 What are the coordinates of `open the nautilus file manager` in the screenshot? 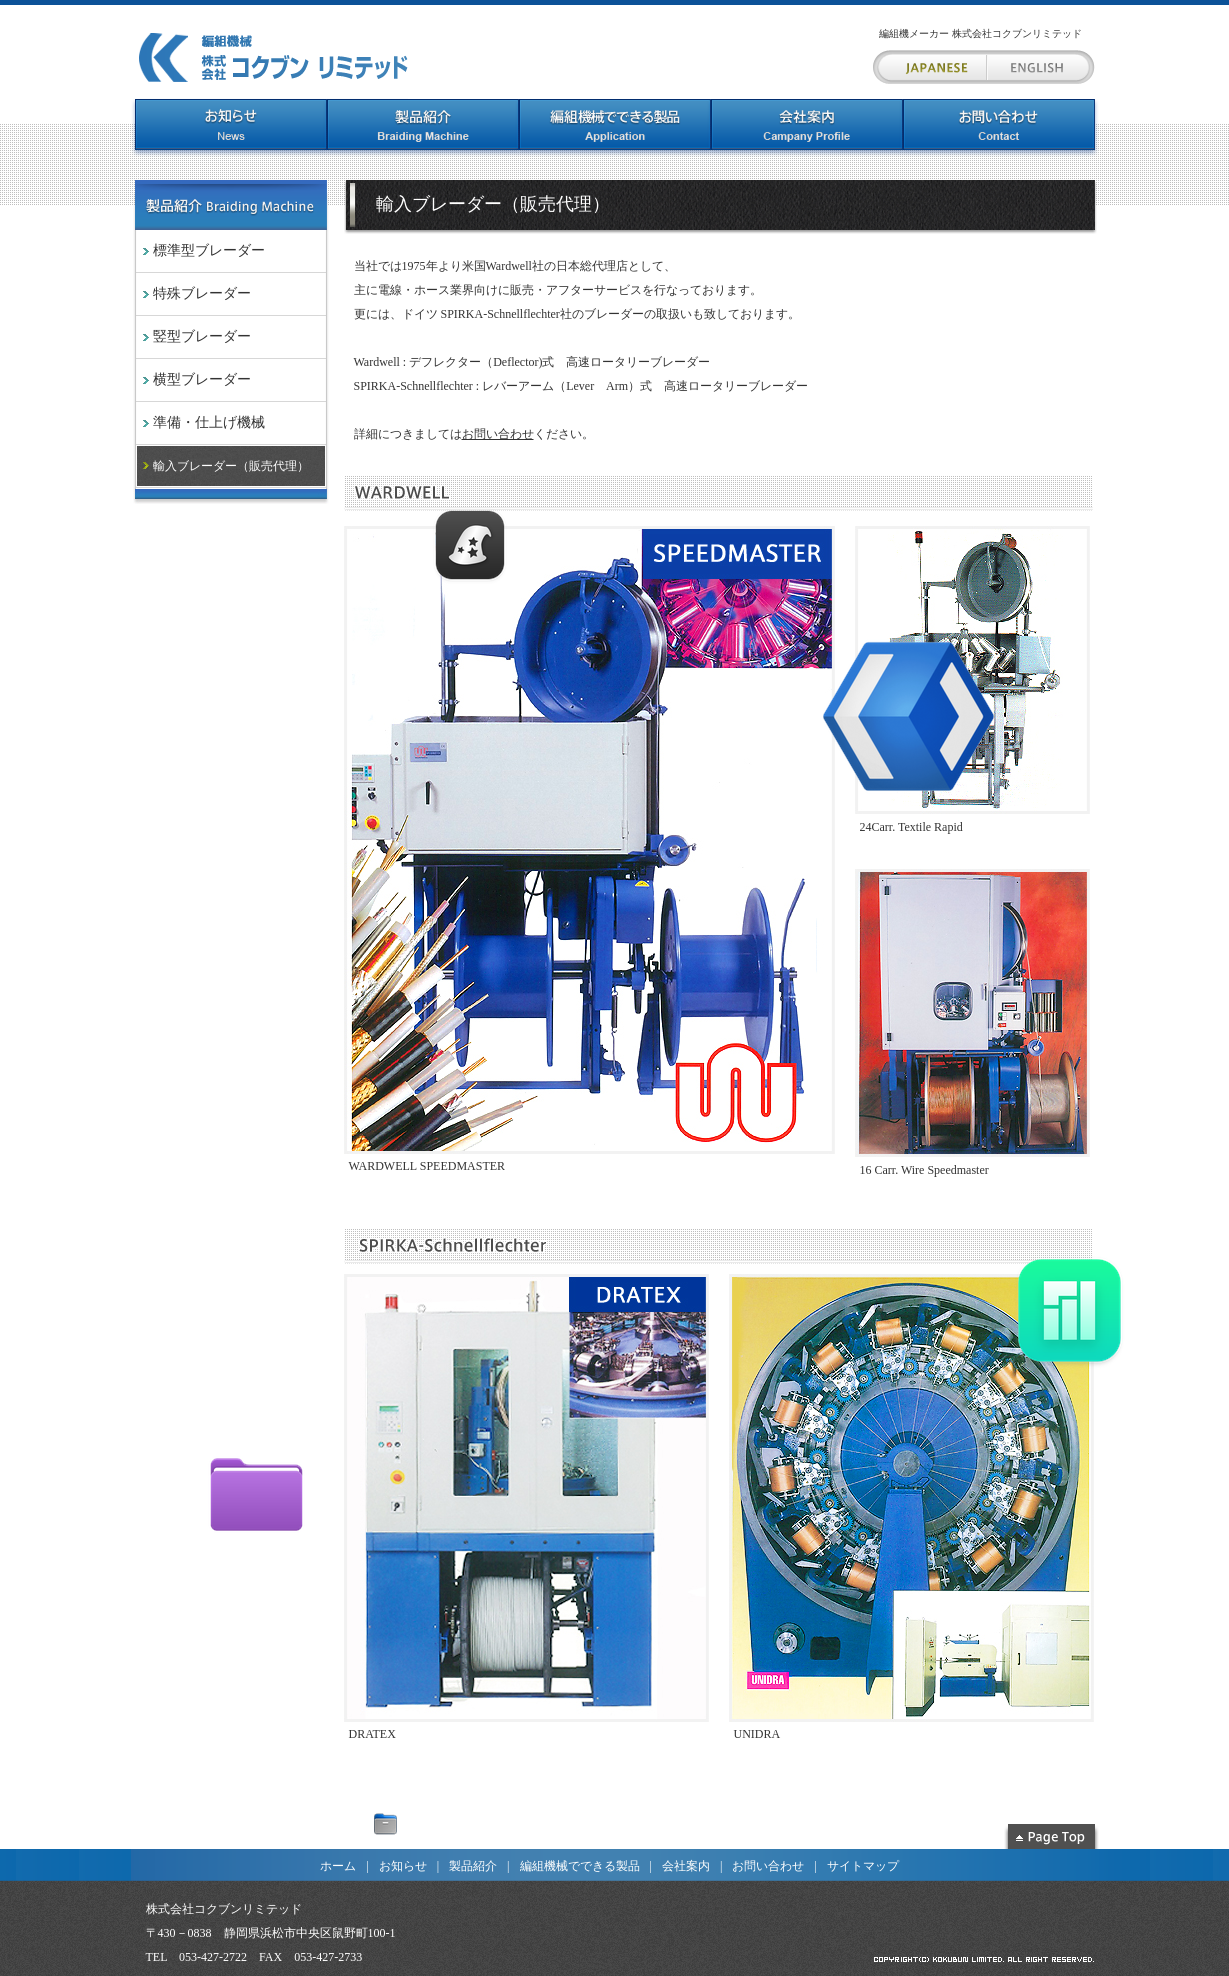 It's located at (385, 1823).